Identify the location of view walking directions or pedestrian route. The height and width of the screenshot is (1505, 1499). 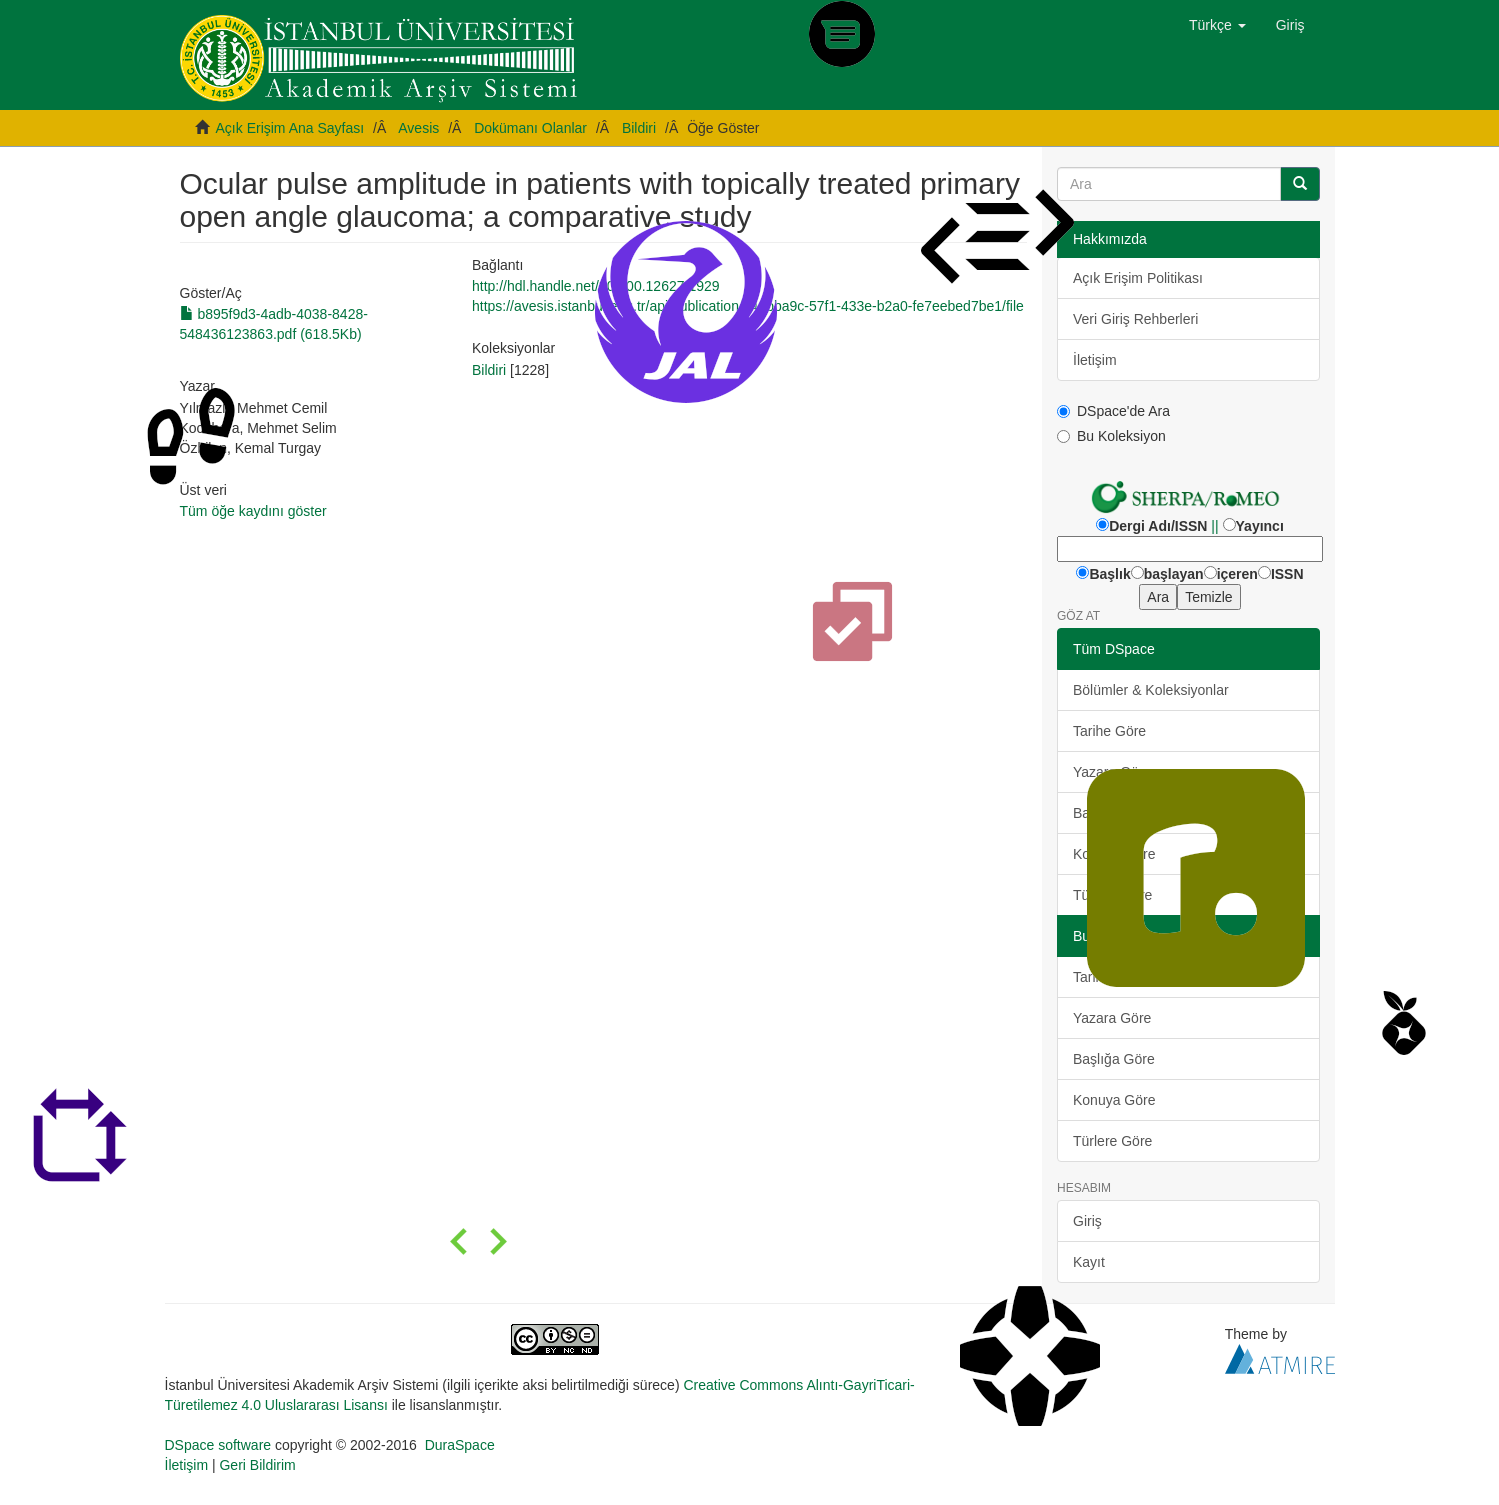
(188, 437).